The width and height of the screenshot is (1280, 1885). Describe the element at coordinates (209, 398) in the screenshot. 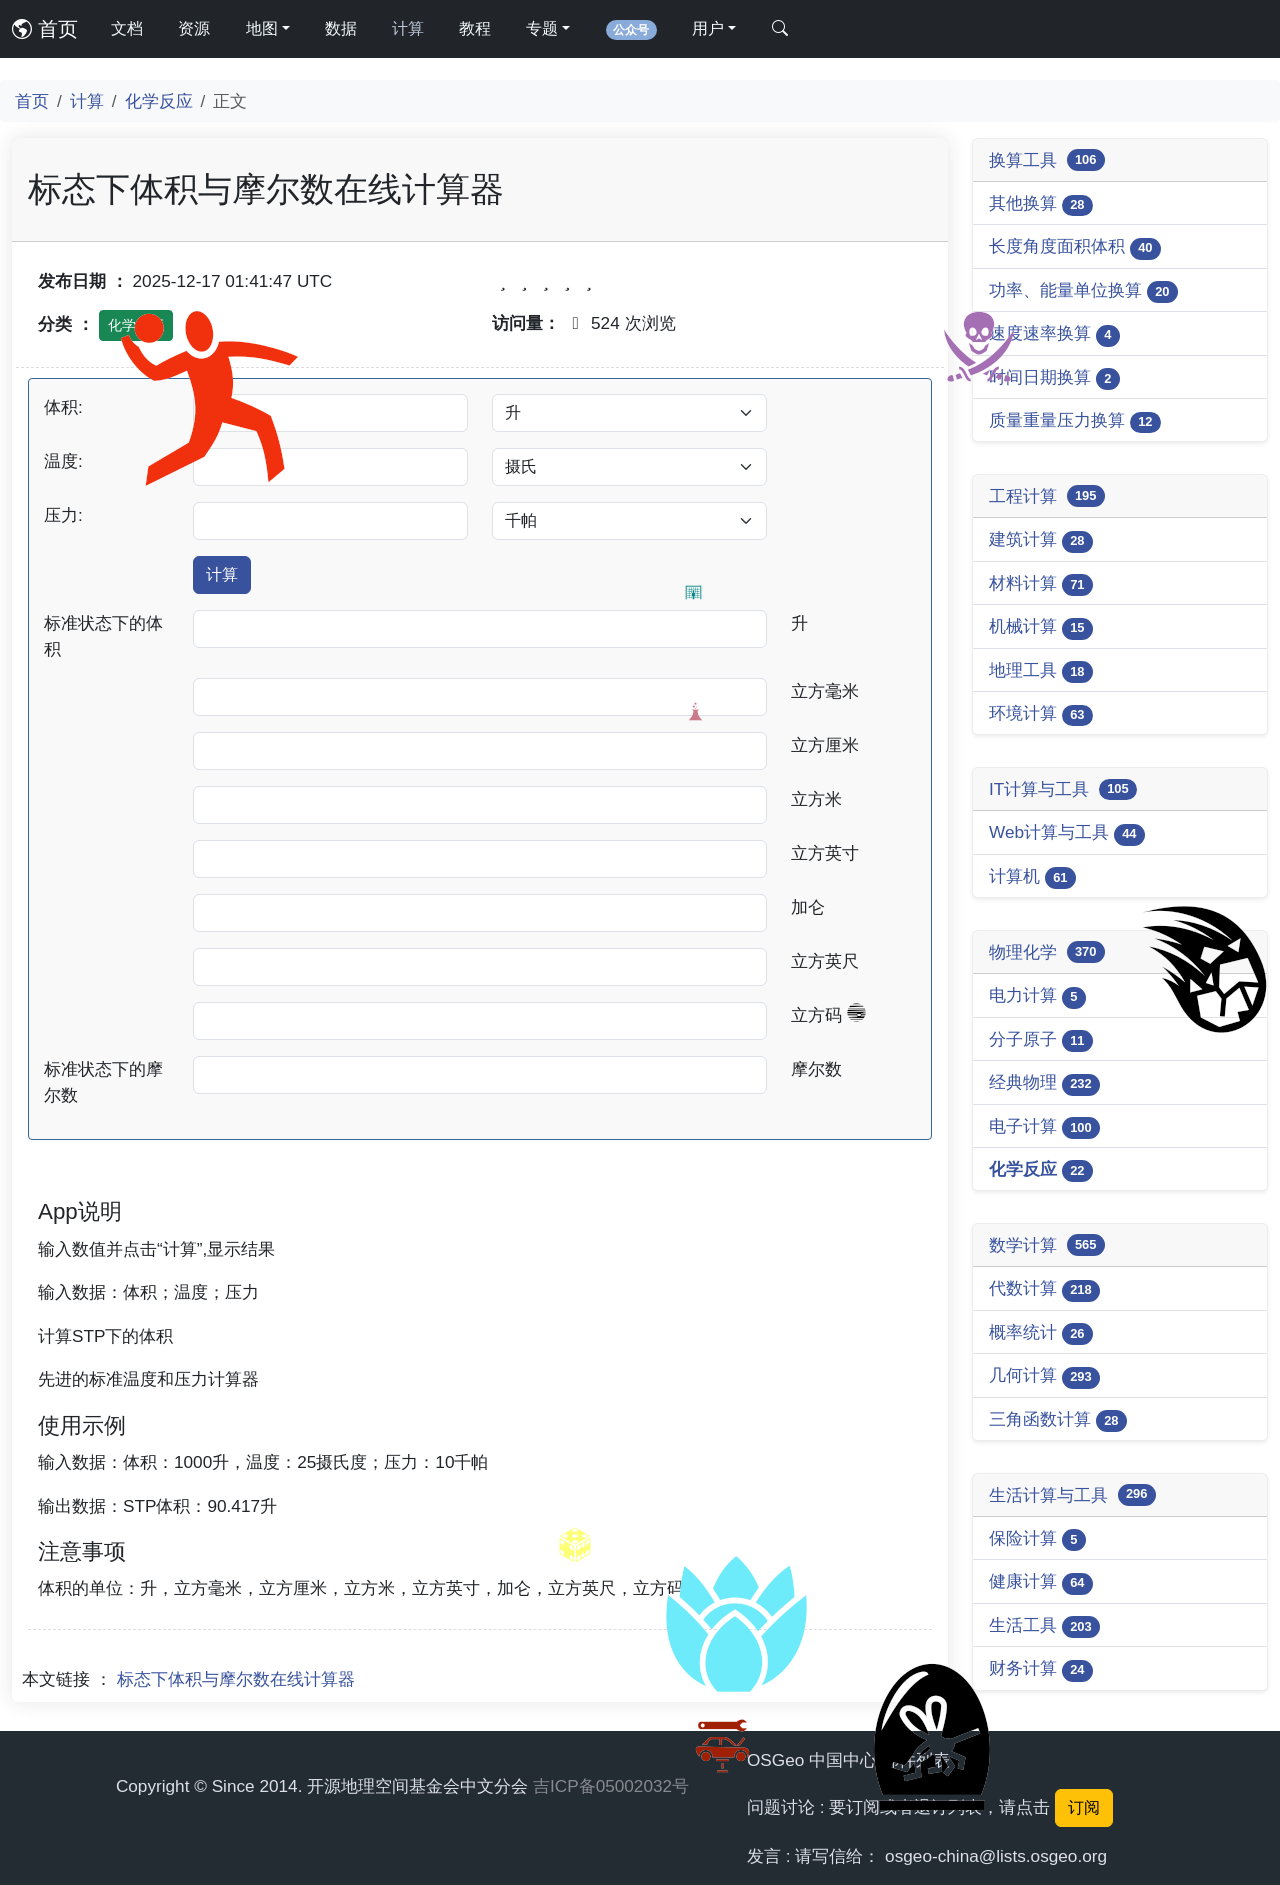

I see `access ball throwing or toss-related games` at that location.